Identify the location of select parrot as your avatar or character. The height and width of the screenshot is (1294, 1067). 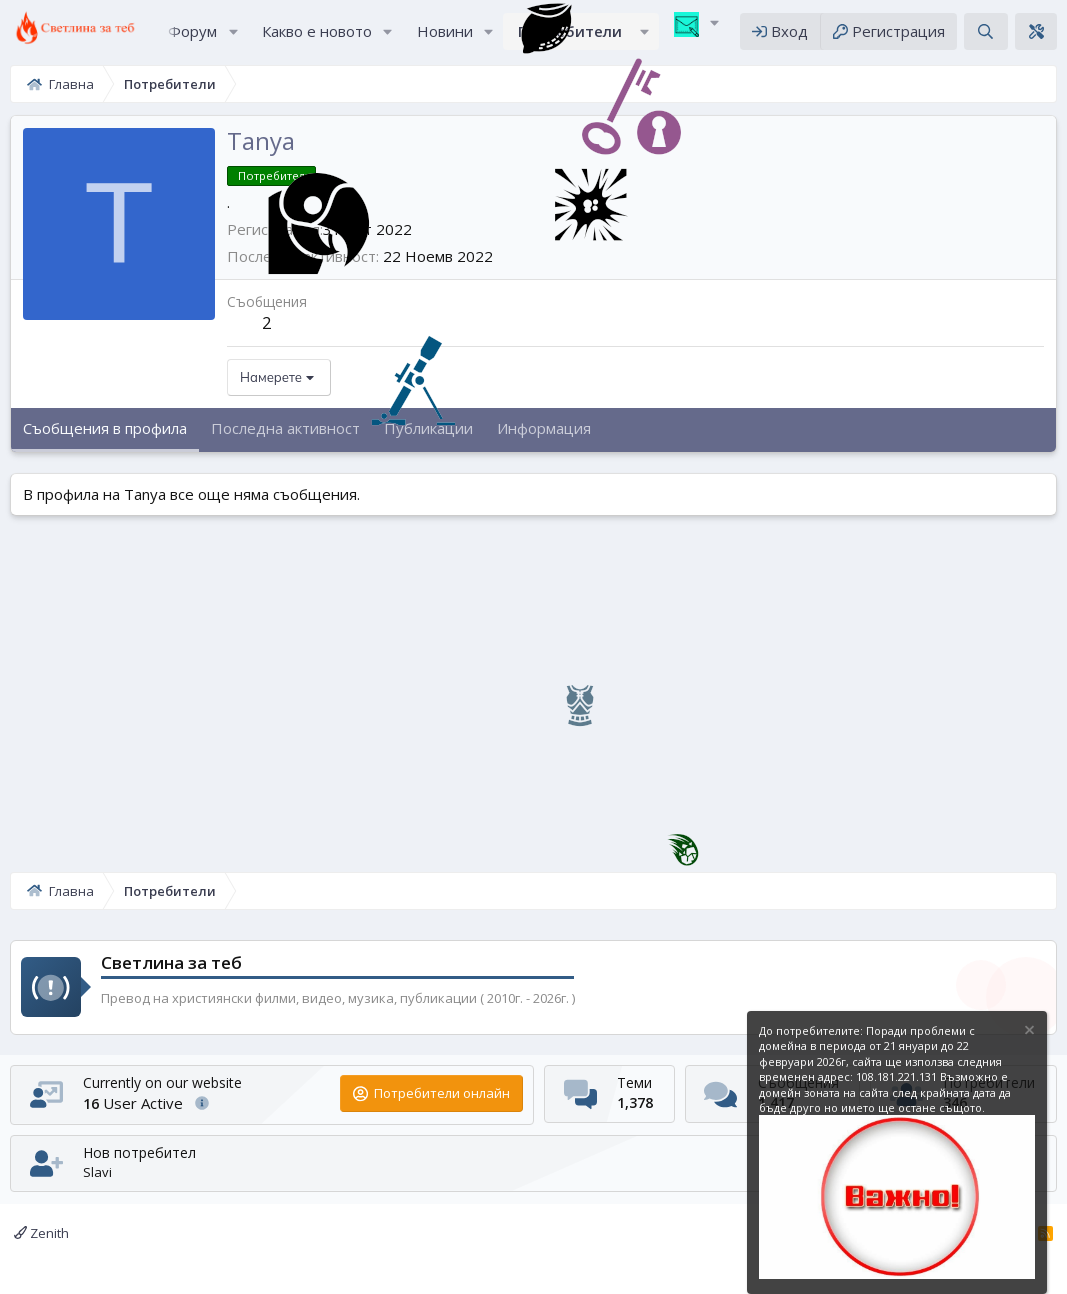
(318, 223).